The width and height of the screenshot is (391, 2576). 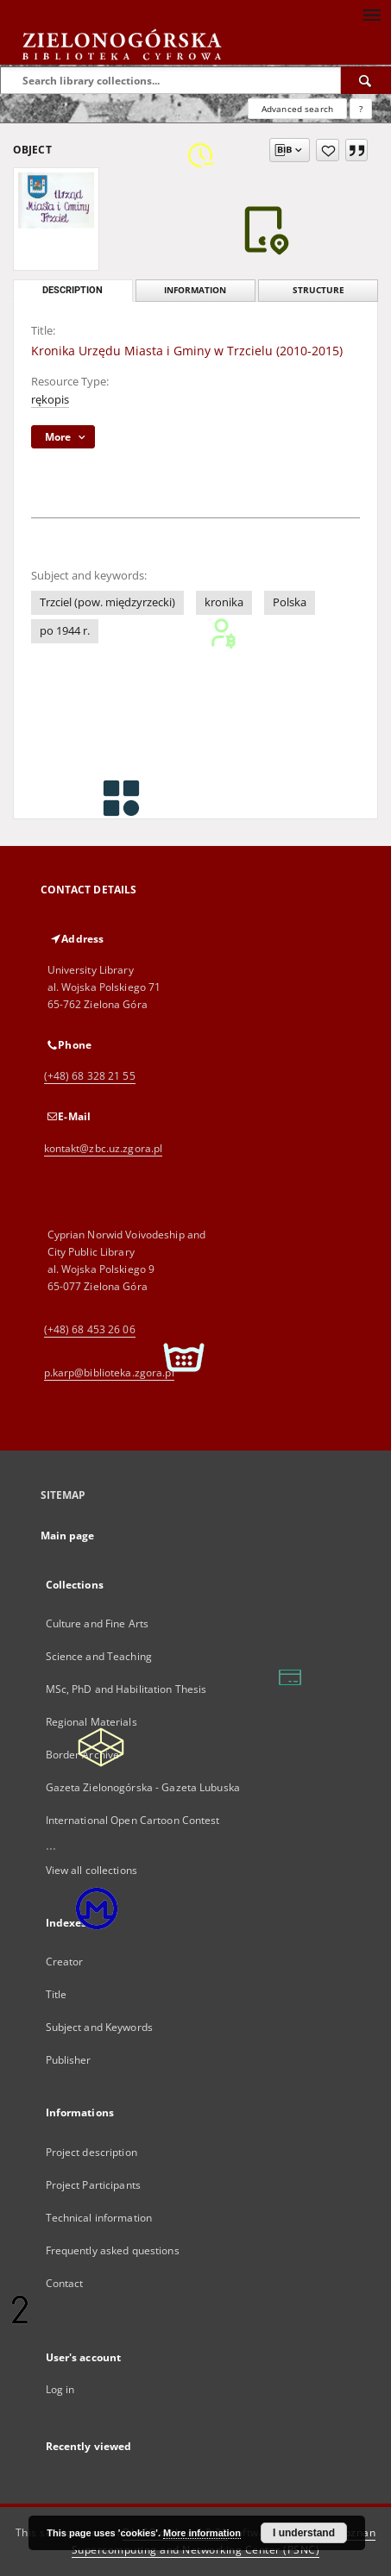 I want to click on remove time or reduce duration, so click(x=200, y=155).